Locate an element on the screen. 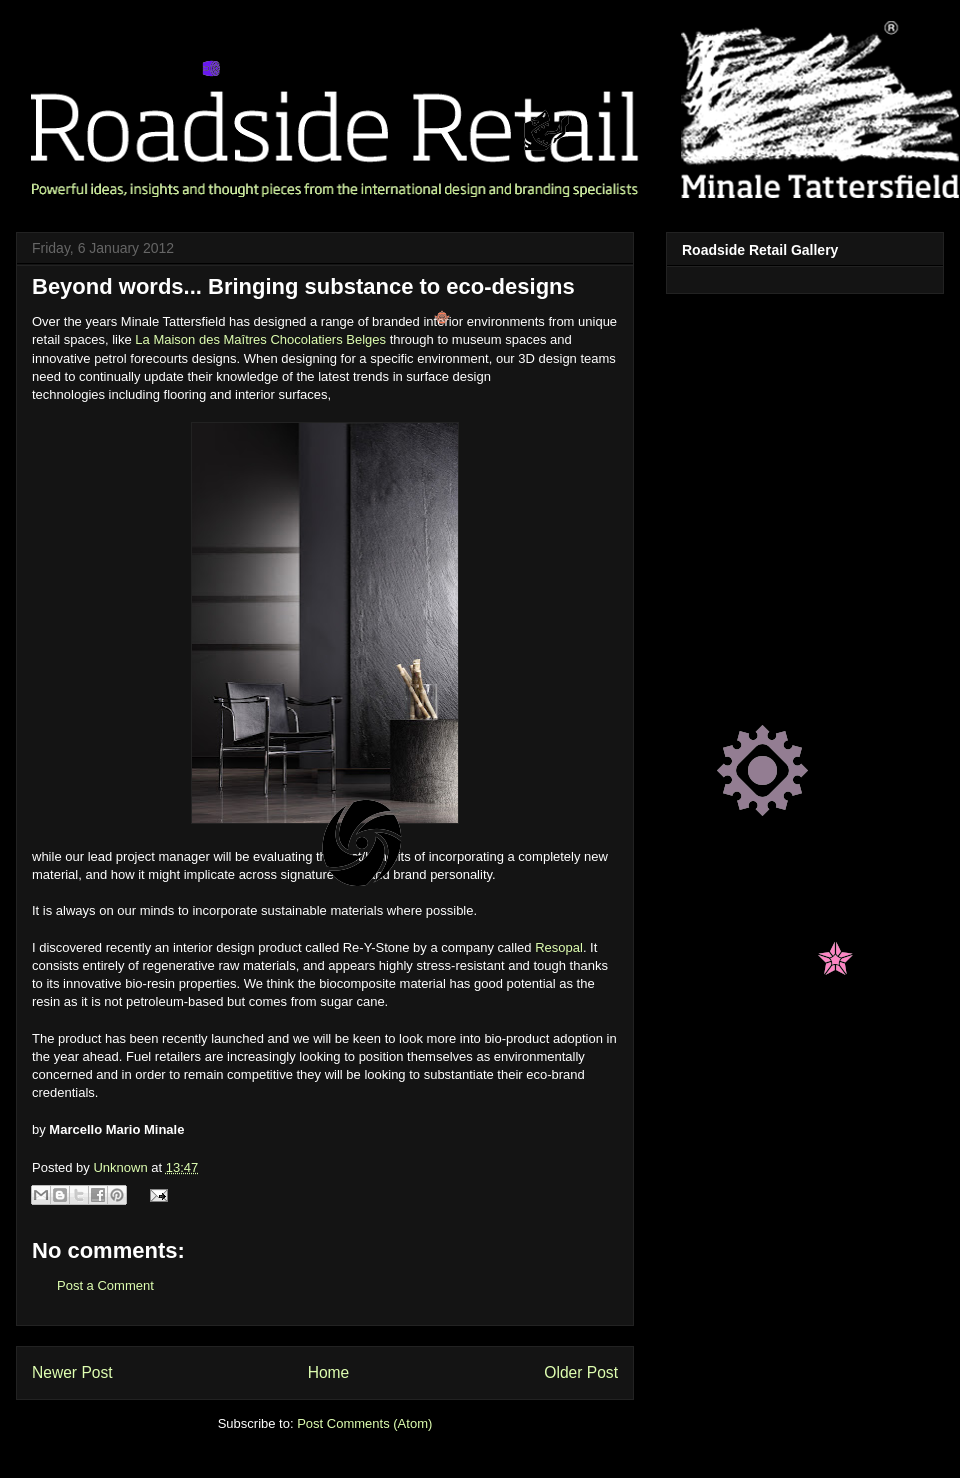  indicates shark attack or danger zone in a game is located at coordinates (546, 128).